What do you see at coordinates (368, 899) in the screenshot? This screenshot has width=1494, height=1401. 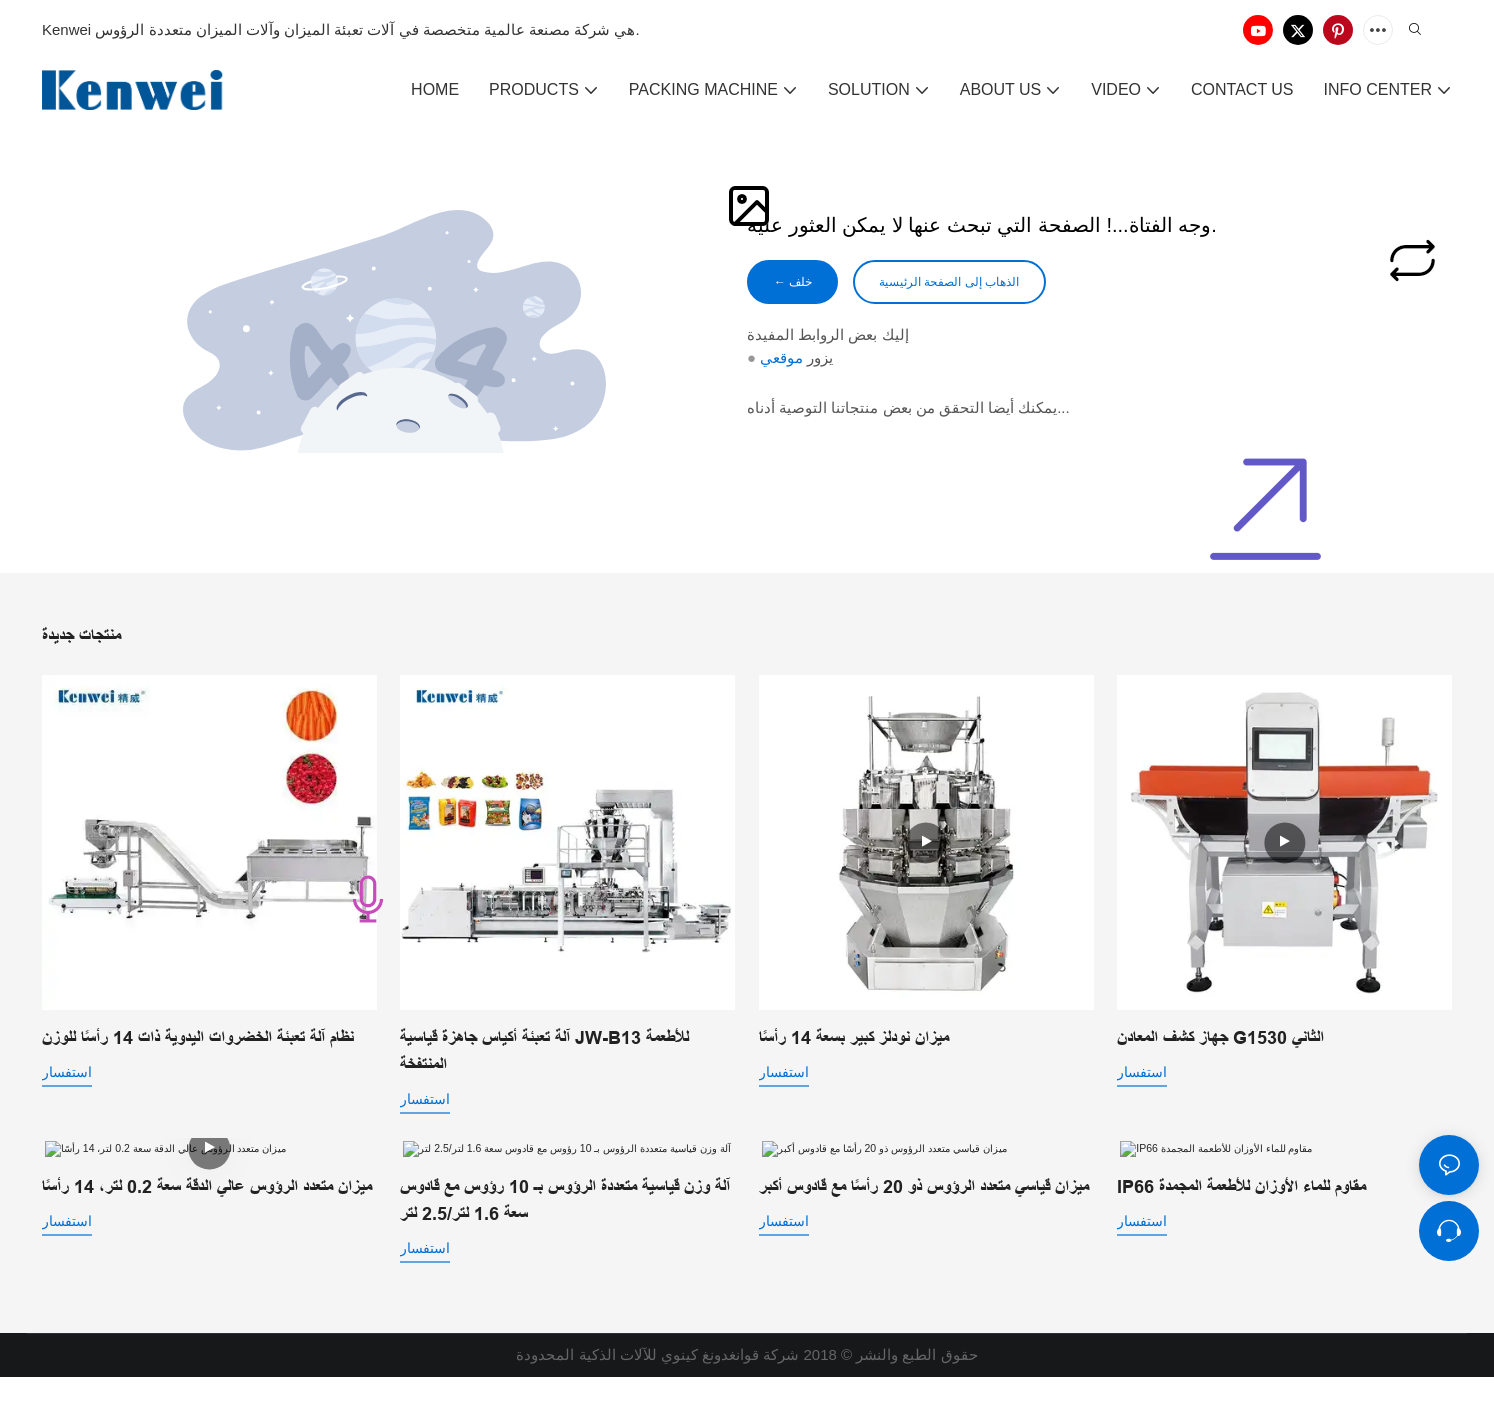 I see `activate voice input or recording` at bounding box center [368, 899].